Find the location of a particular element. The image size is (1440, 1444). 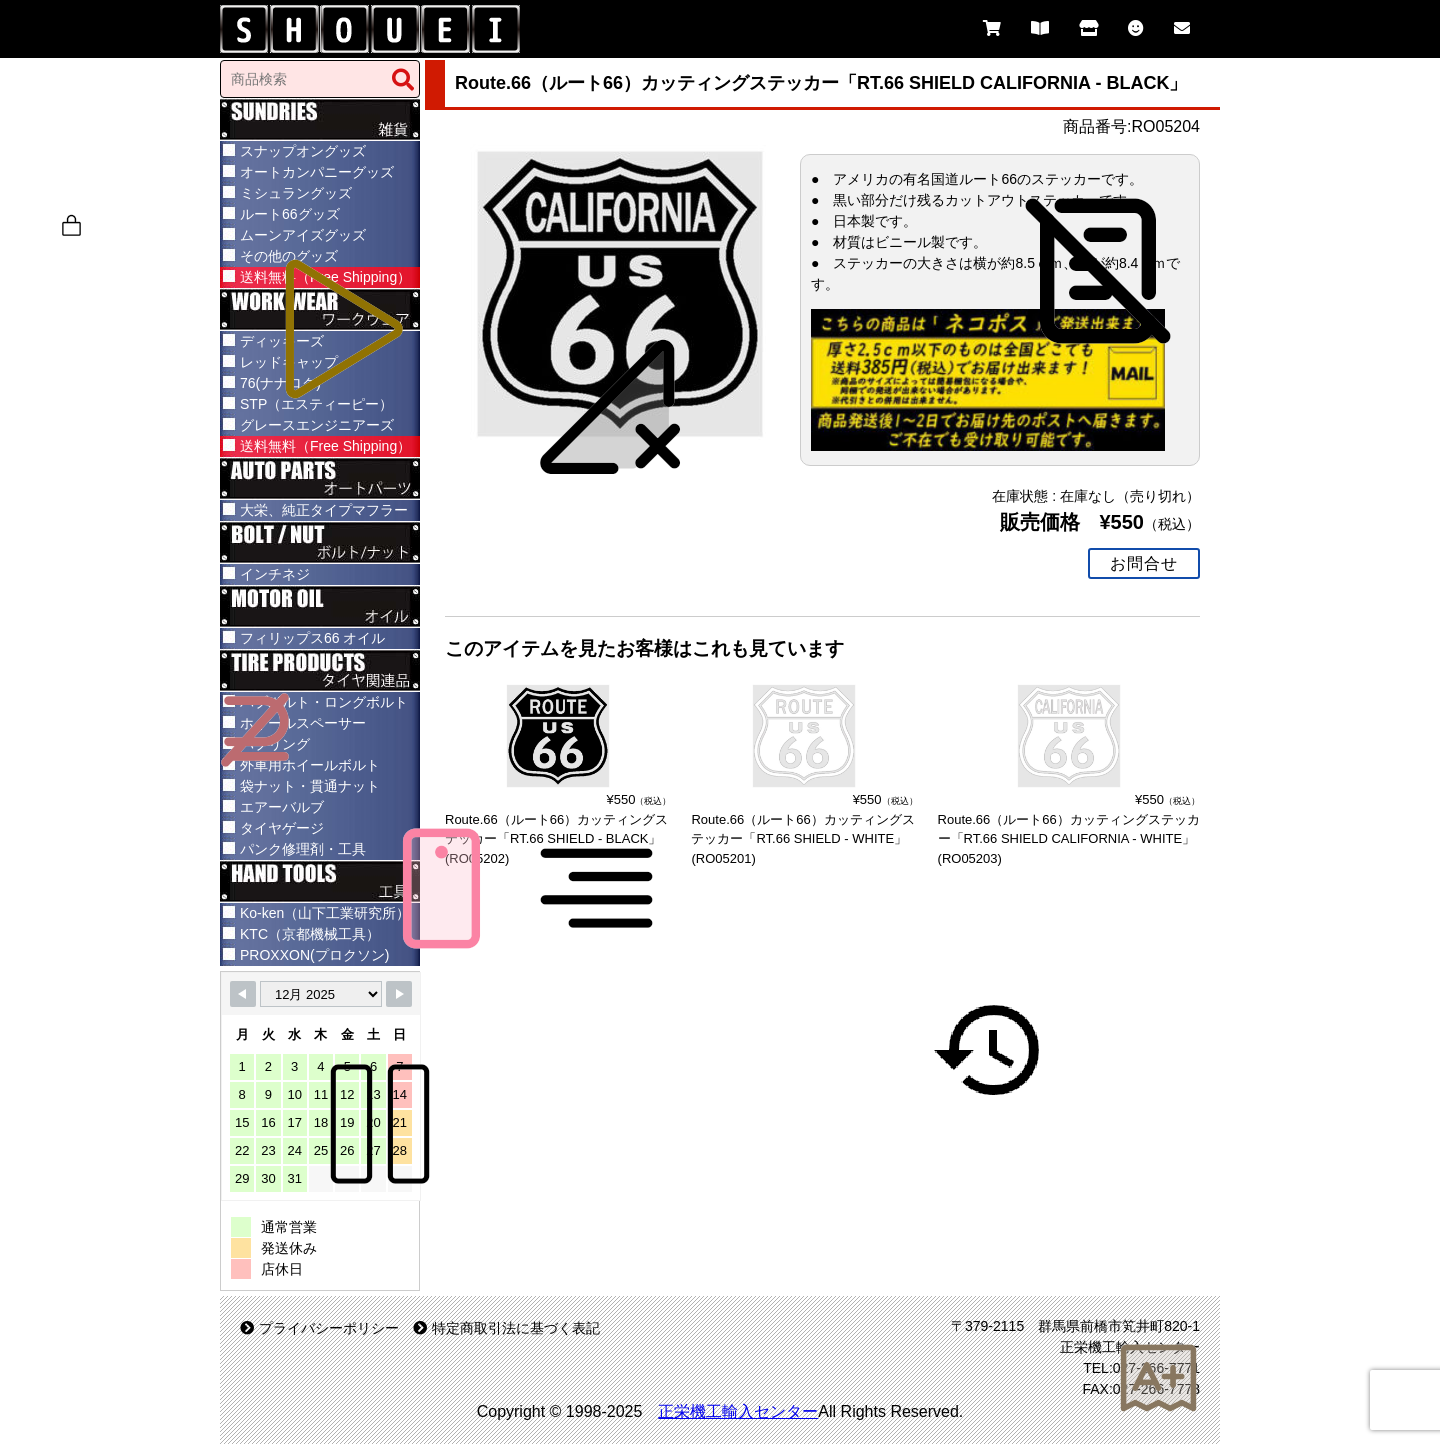

view exam results or grades is located at coordinates (1158, 1376).